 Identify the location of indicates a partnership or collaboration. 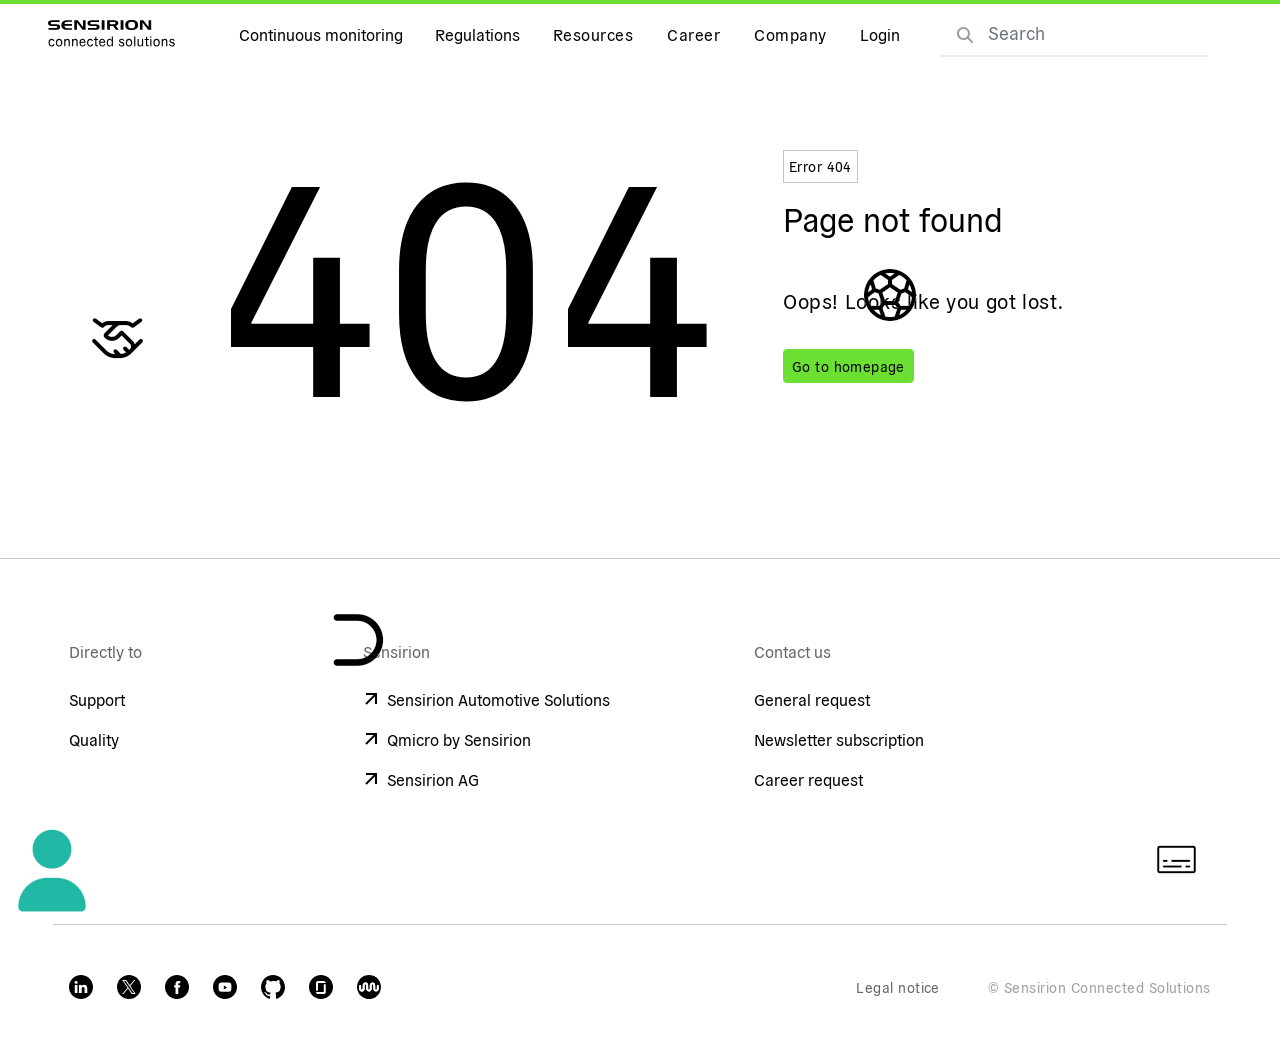
(117, 337).